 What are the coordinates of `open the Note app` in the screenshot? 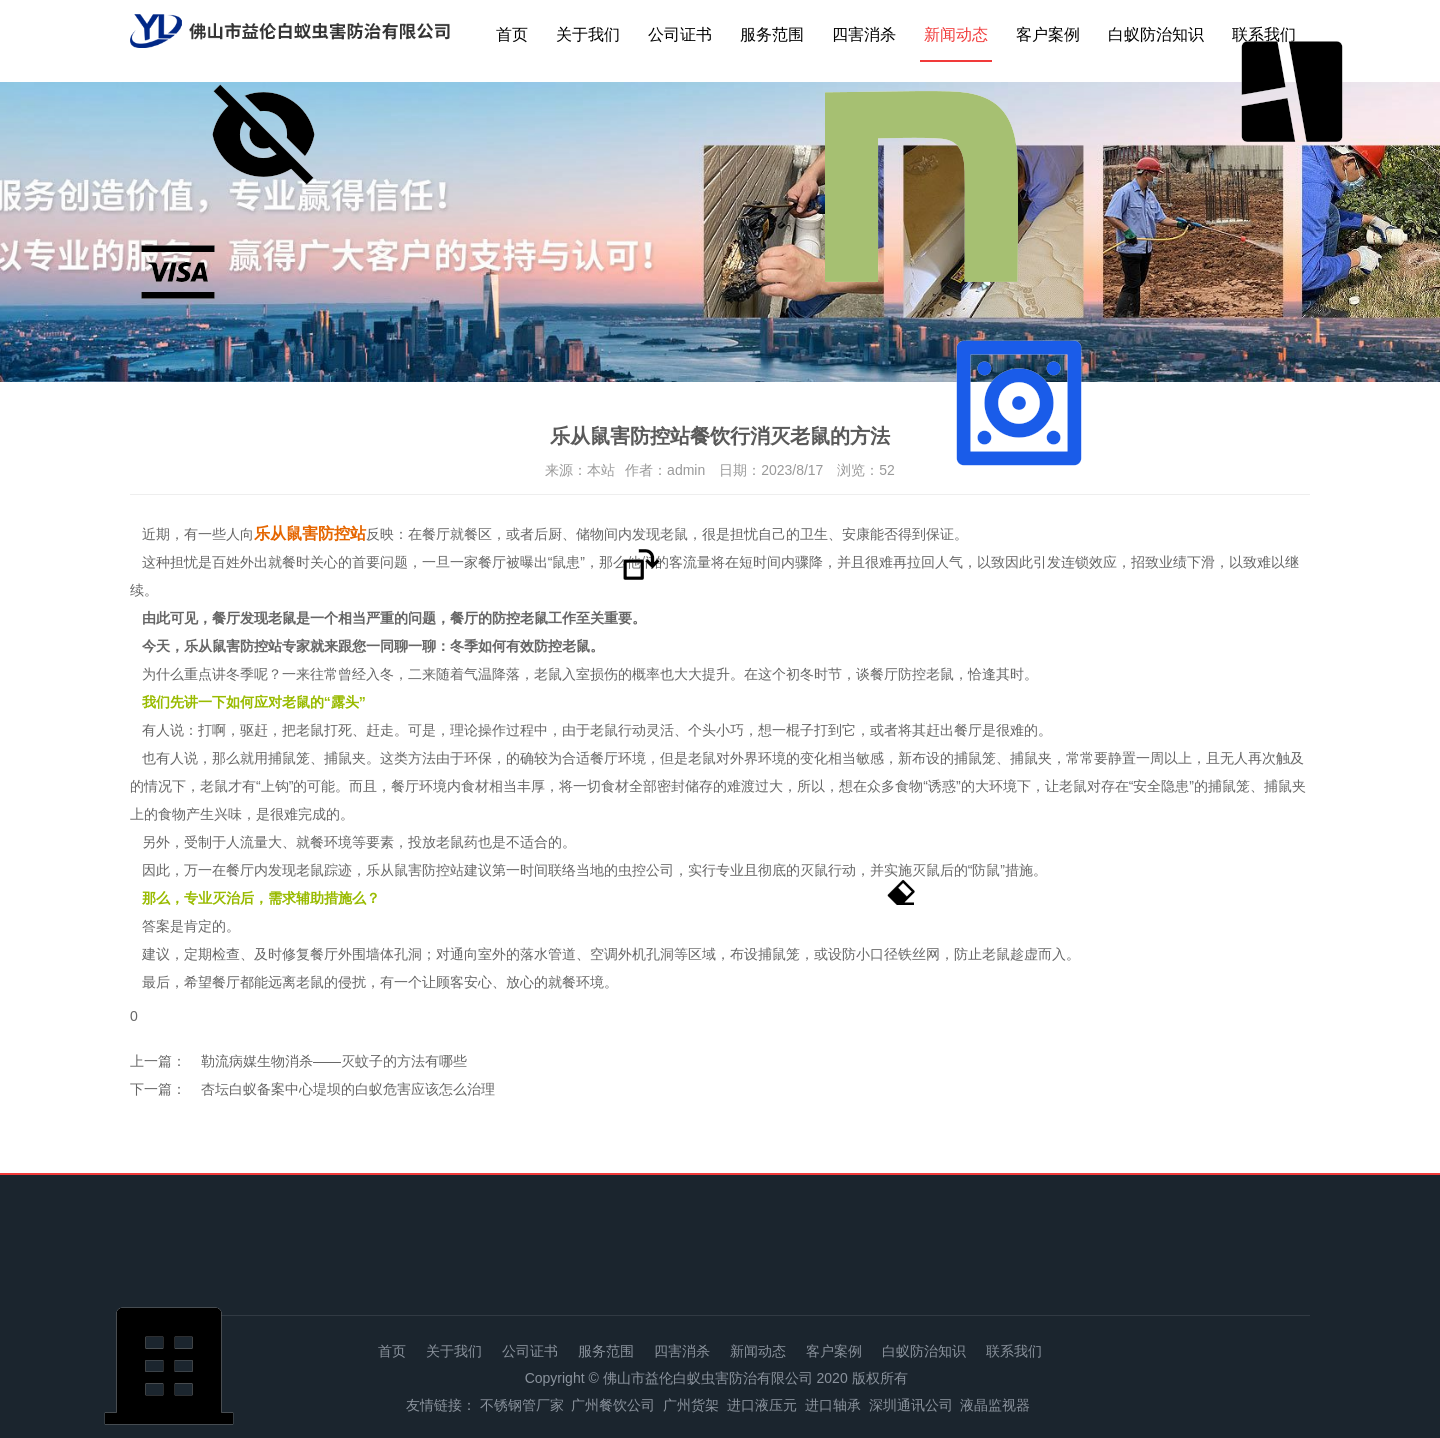 It's located at (921, 186).